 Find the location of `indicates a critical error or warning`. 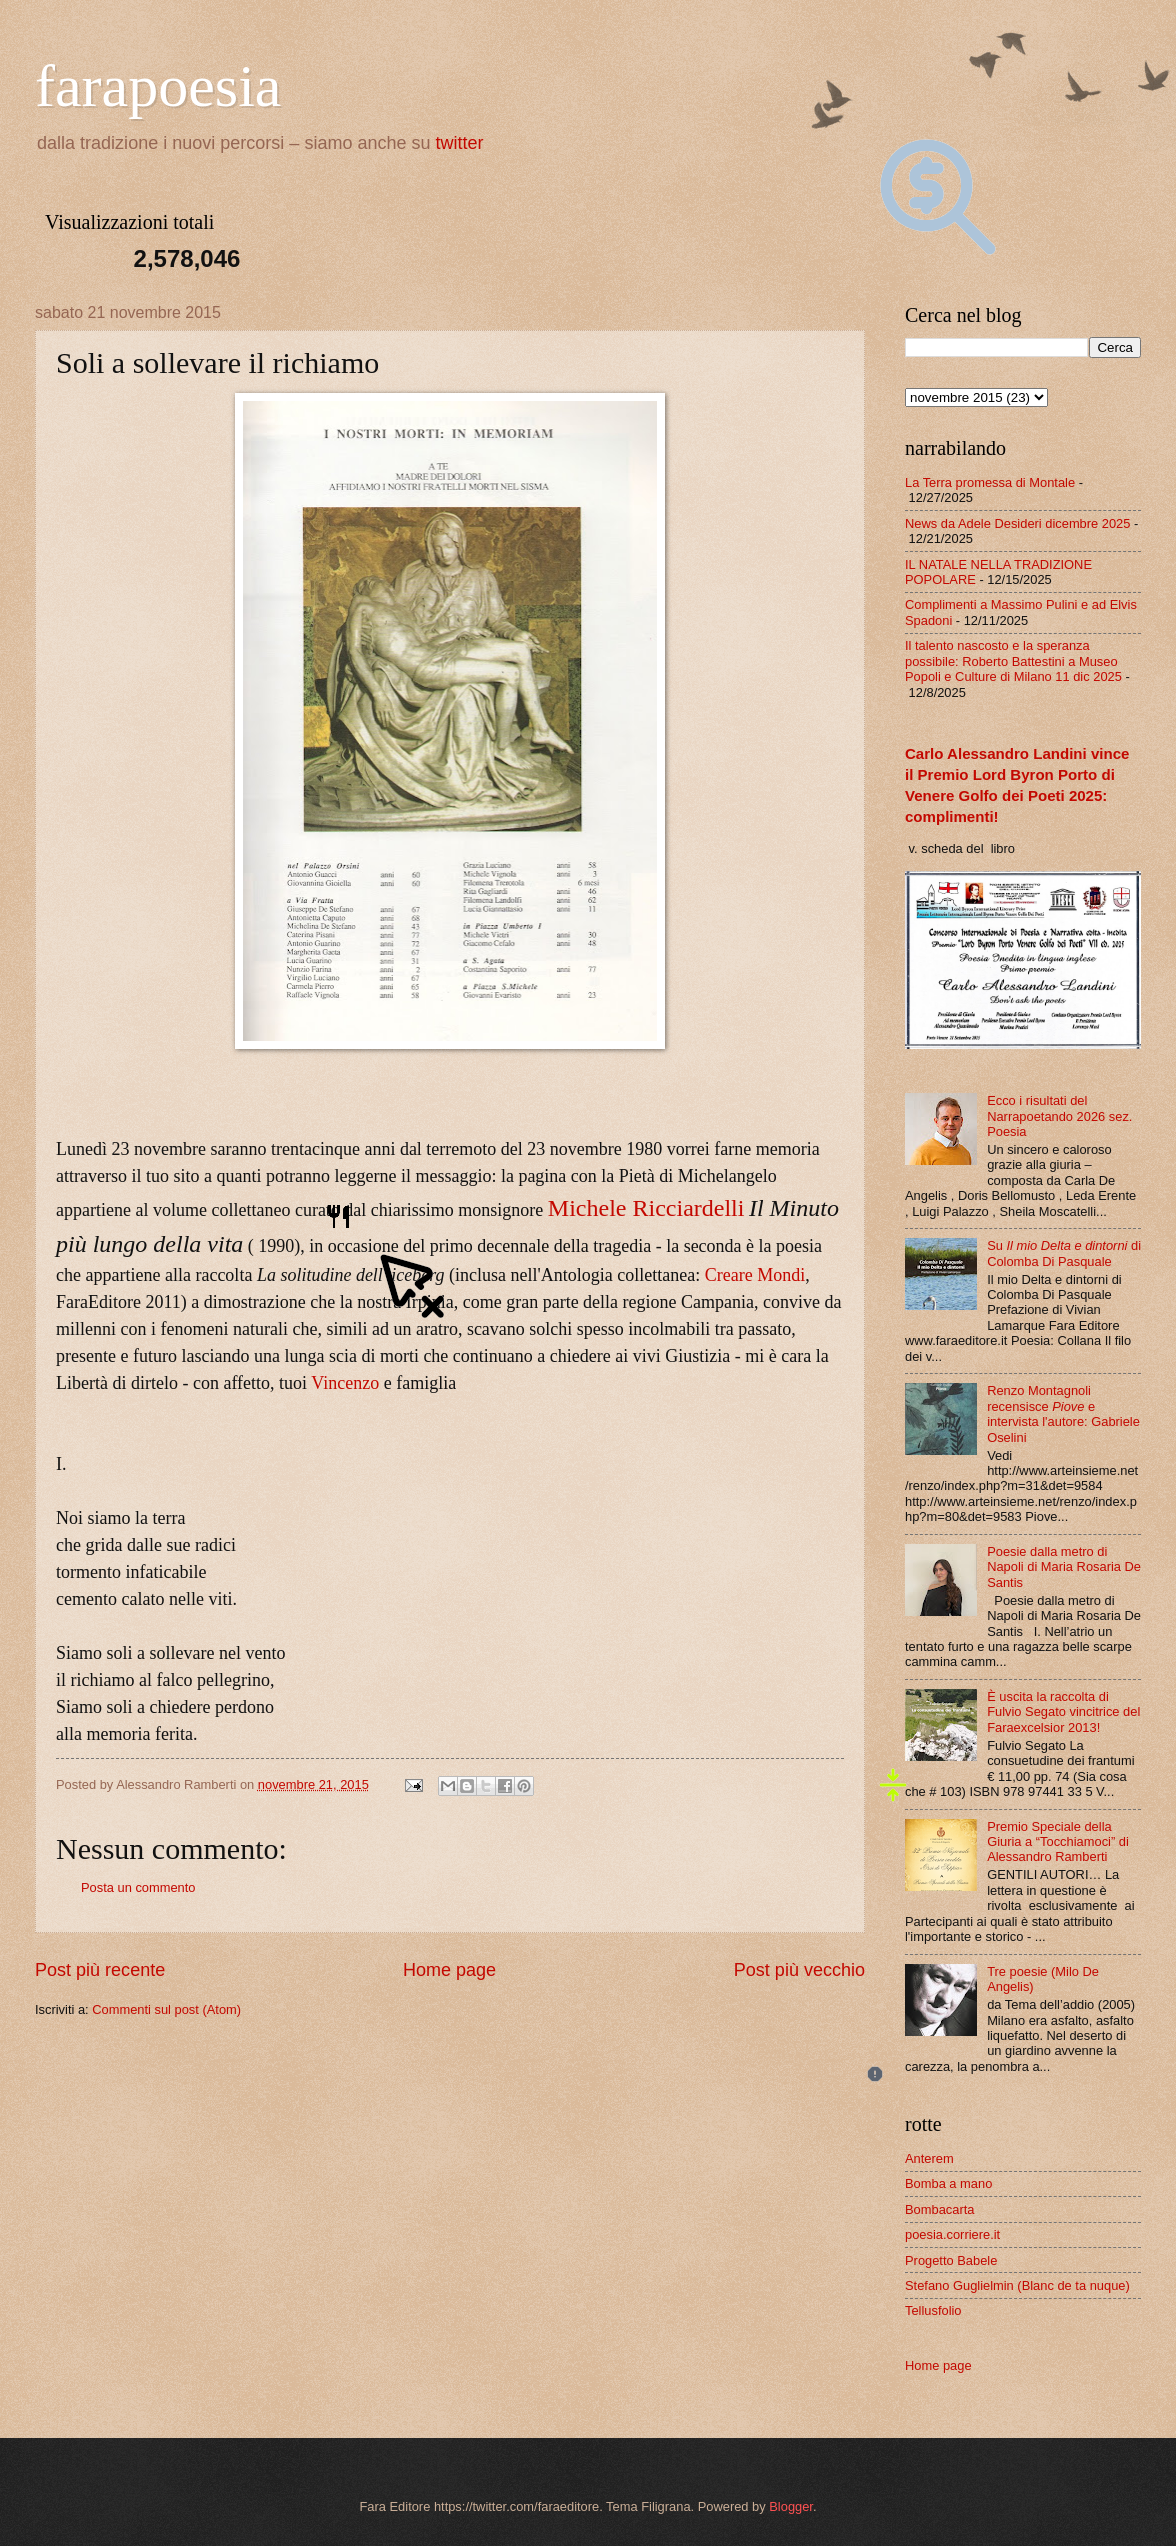

indicates a critical error or warning is located at coordinates (875, 2074).